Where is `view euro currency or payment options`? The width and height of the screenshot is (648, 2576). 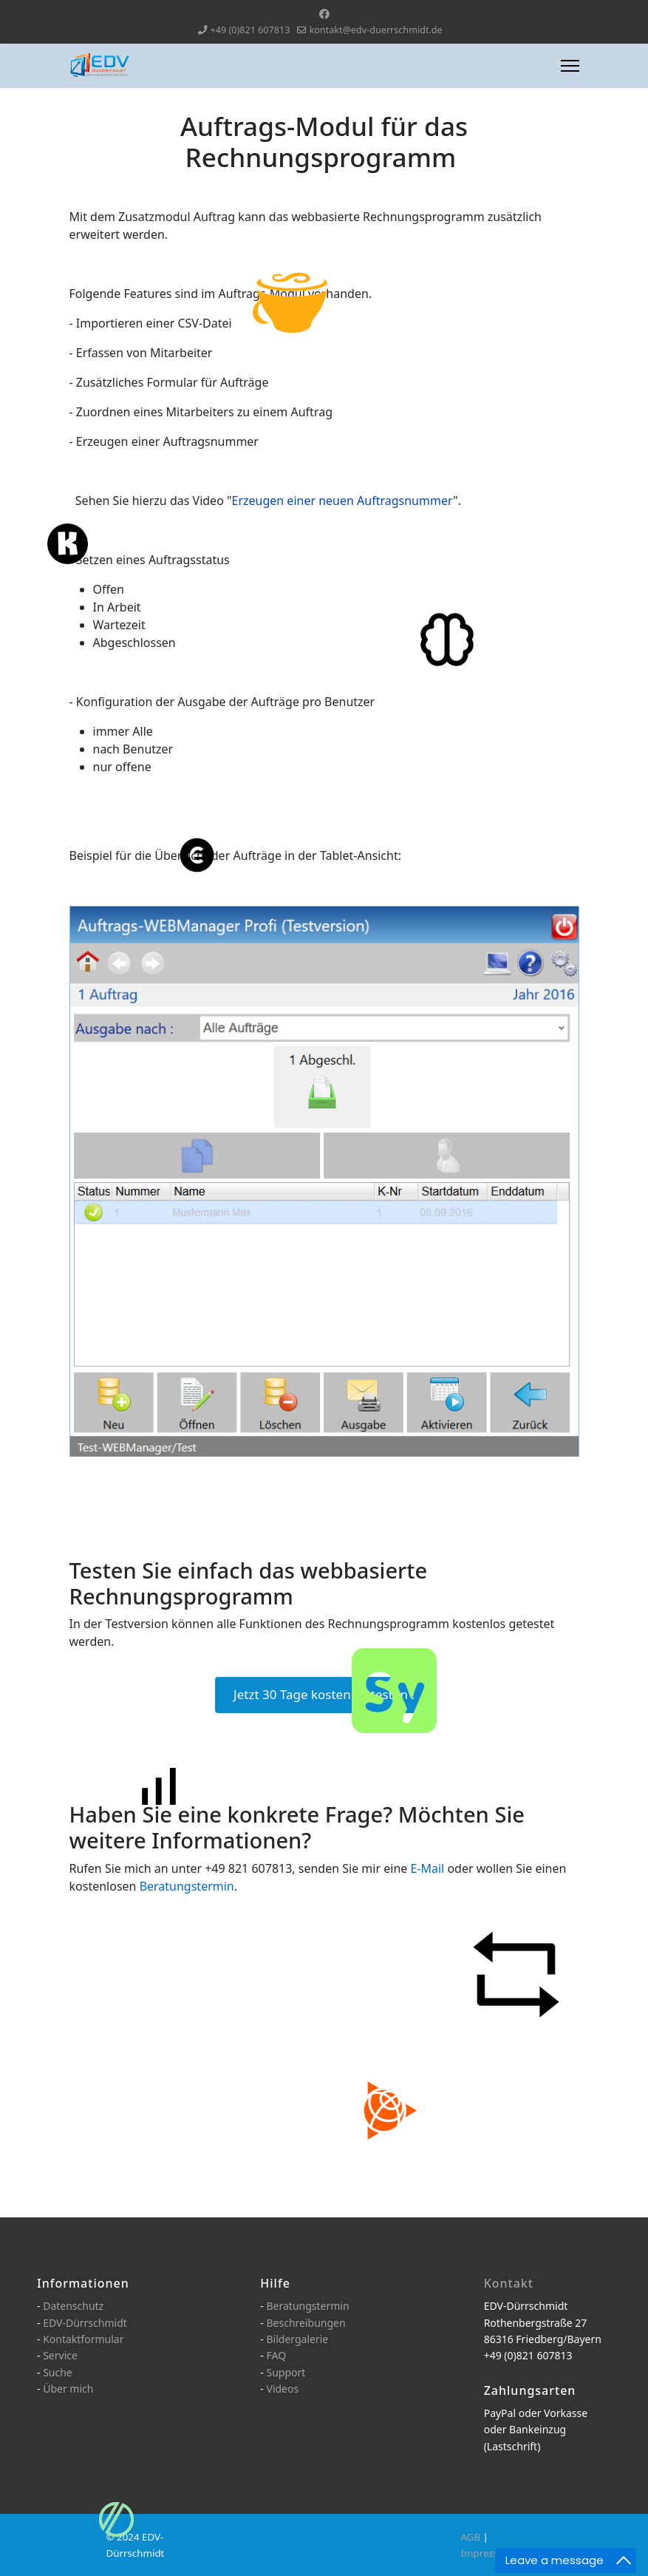 view euro currency or payment options is located at coordinates (197, 855).